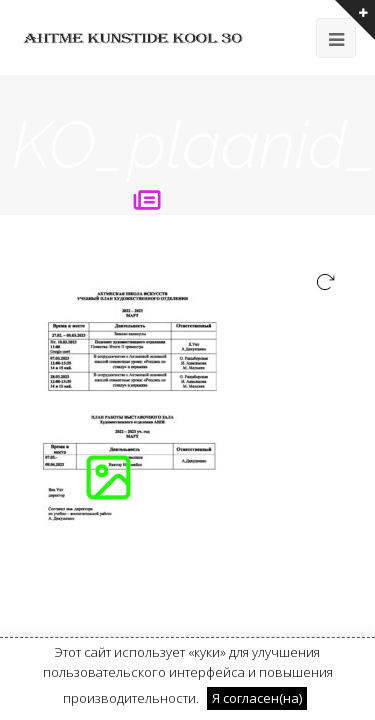 The width and height of the screenshot is (375, 720). What do you see at coordinates (148, 200) in the screenshot?
I see `view news articles` at bounding box center [148, 200].